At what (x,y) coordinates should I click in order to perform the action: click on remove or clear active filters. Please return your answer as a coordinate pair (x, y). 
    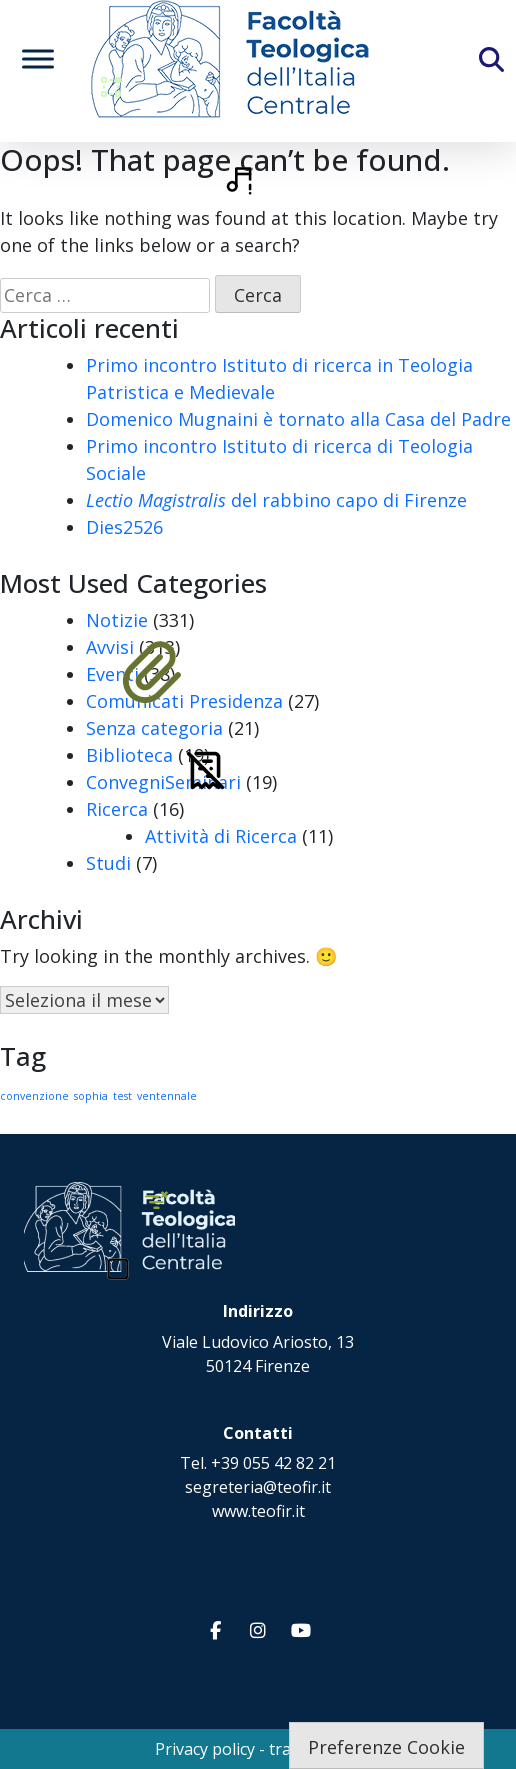
    Looking at the image, I should click on (156, 1202).